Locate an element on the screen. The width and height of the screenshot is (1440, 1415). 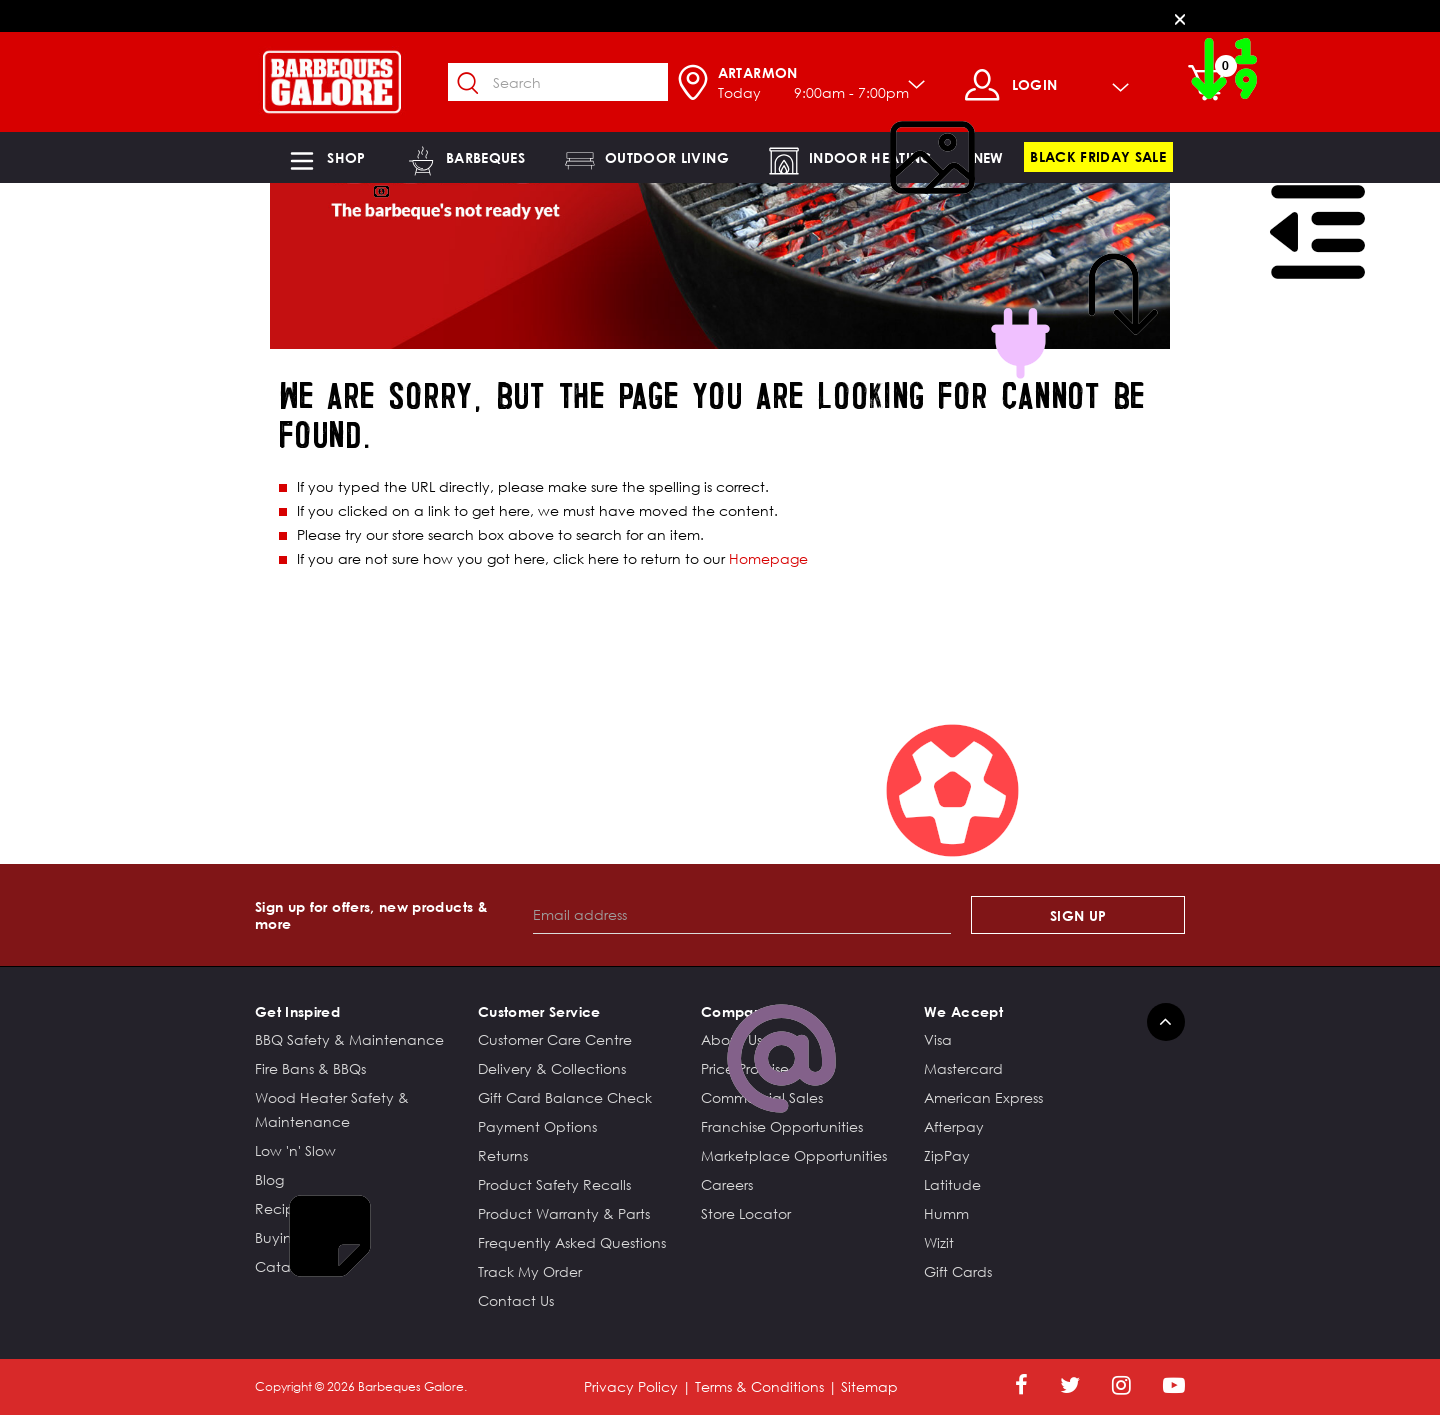
sort items in ascending numerical order is located at coordinates (1226, 68).